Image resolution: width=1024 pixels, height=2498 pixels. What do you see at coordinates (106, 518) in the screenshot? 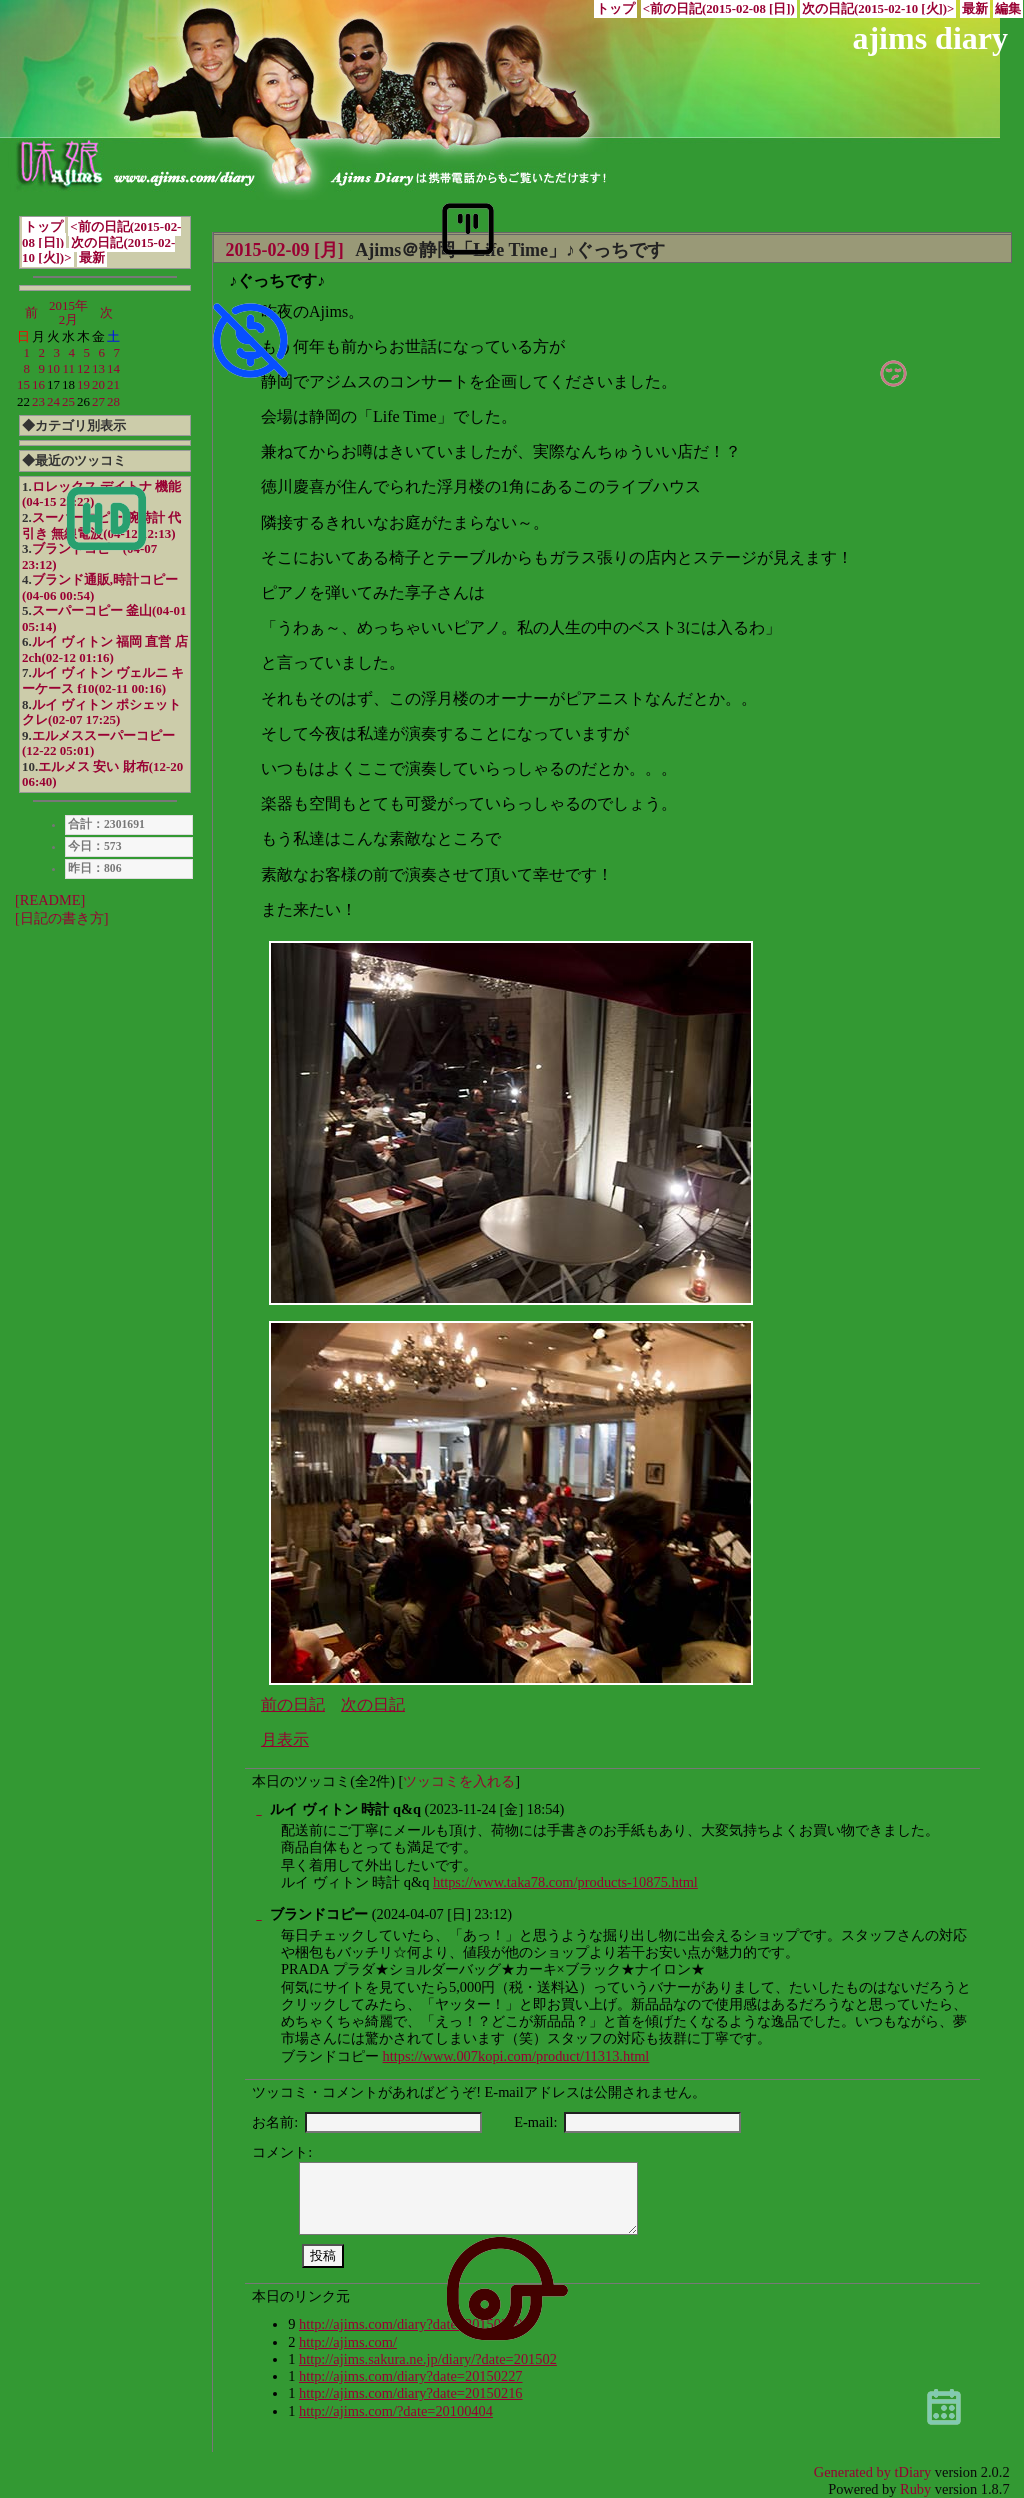
I see `indicates high definition video quality` at bounding box center [106, 518].